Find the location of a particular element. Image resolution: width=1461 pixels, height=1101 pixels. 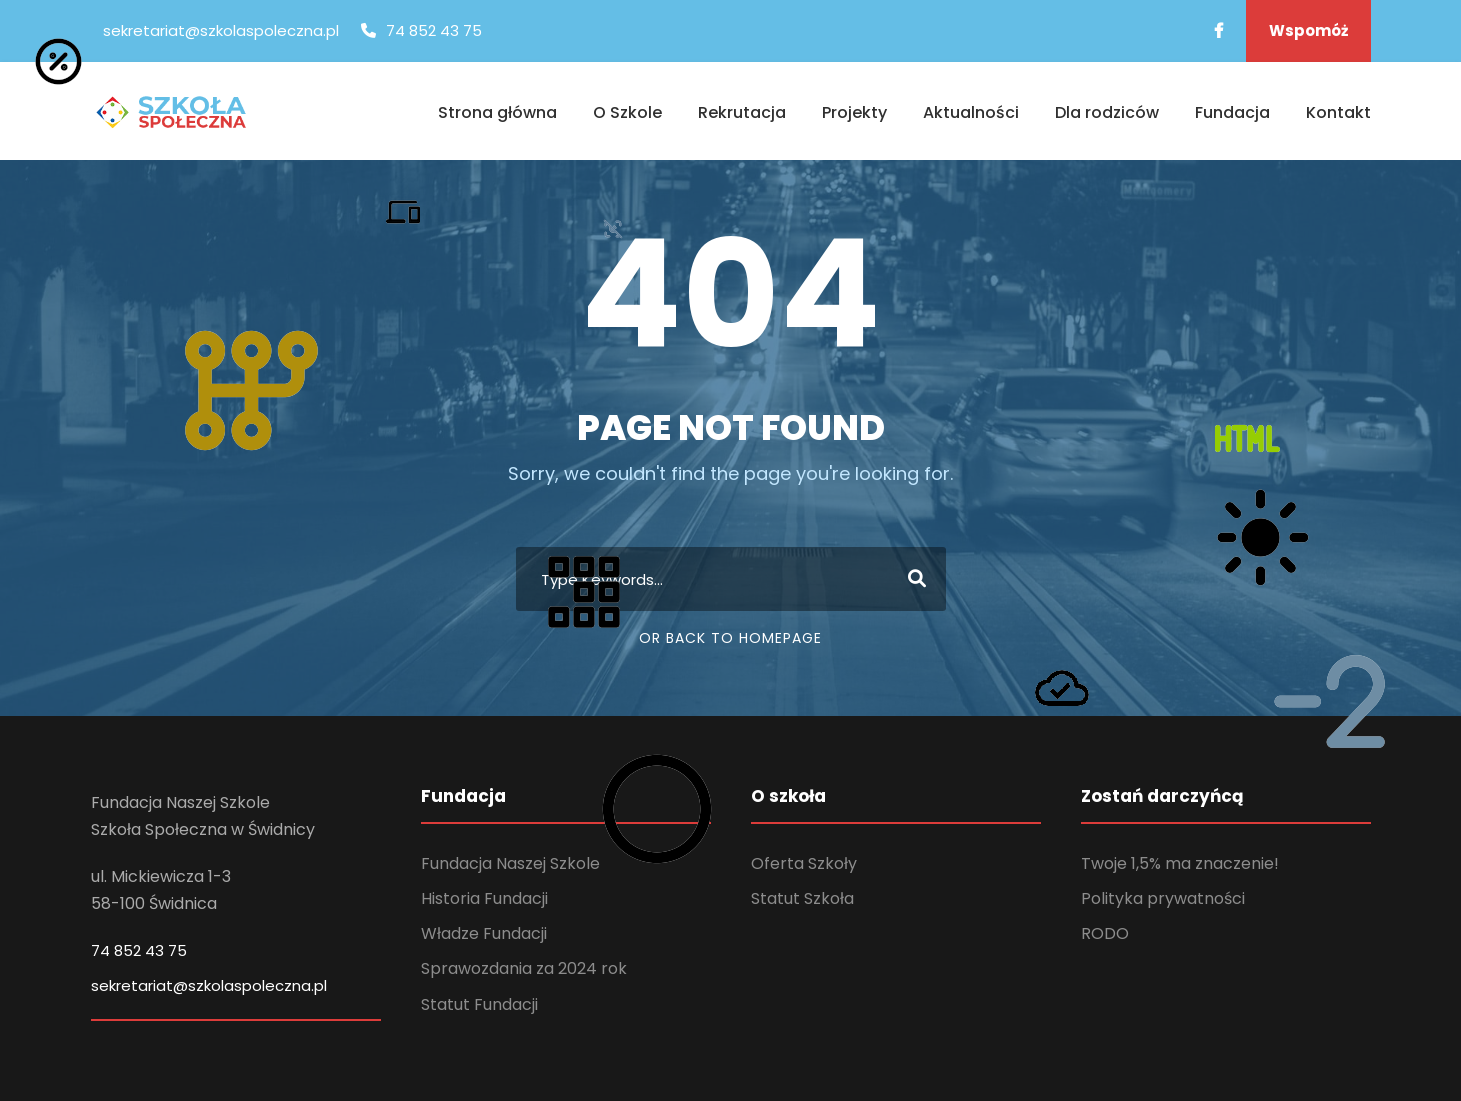

pnpm package manager logo is located at coordinates (584, 592).